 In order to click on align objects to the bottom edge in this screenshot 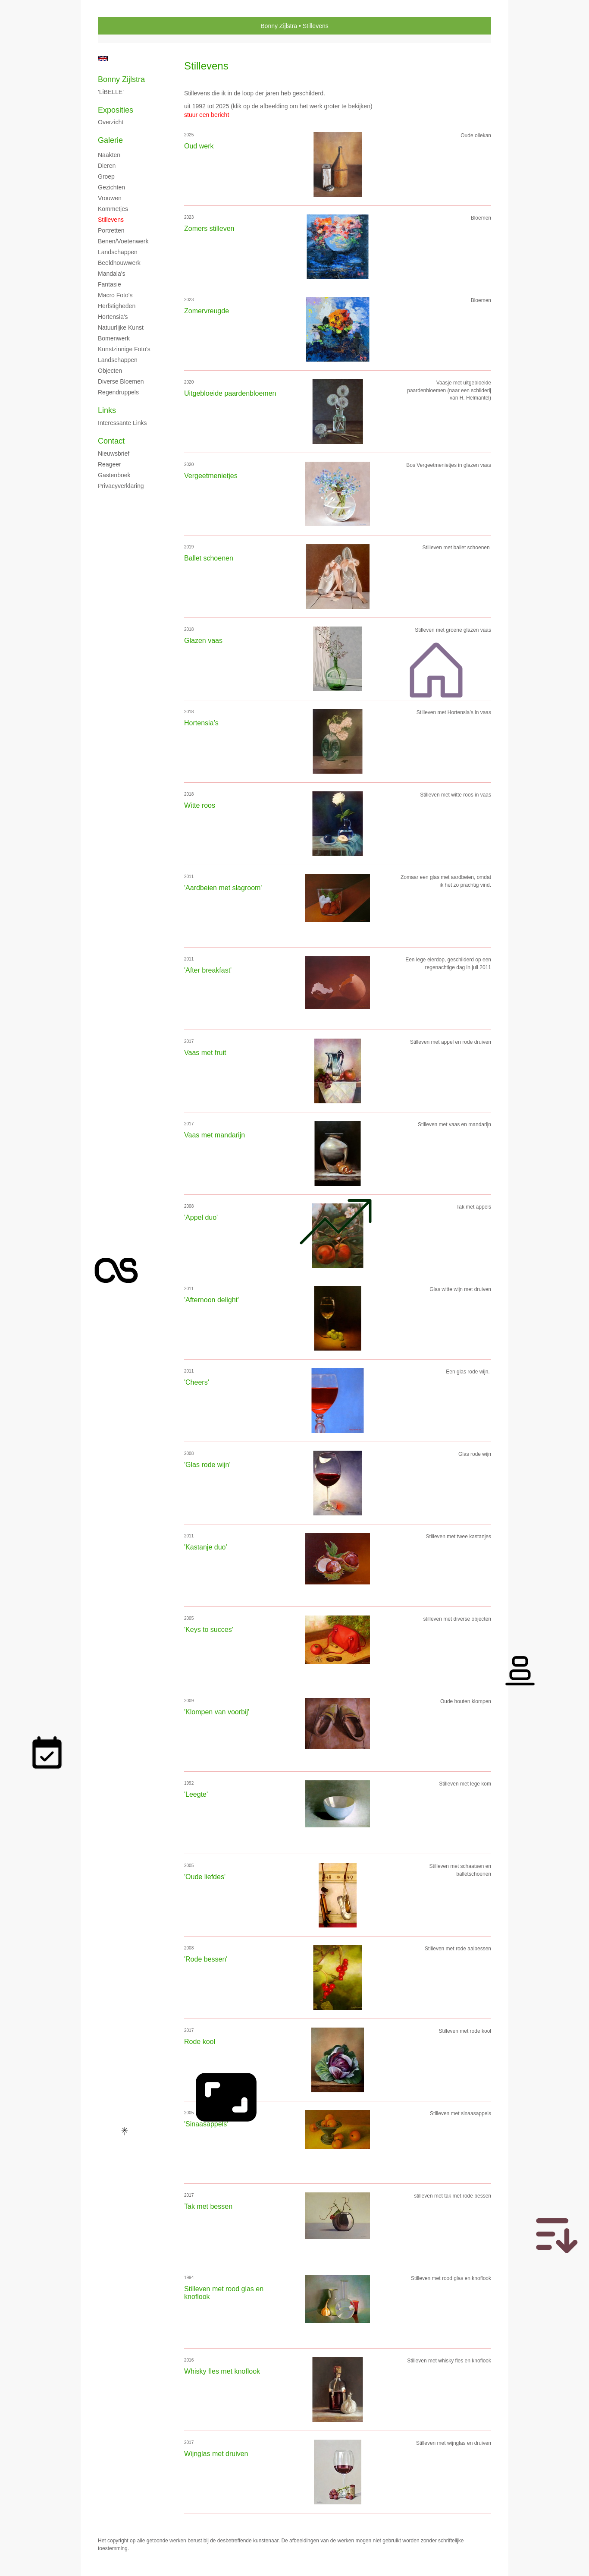, I will do `click(520, 1671)`.